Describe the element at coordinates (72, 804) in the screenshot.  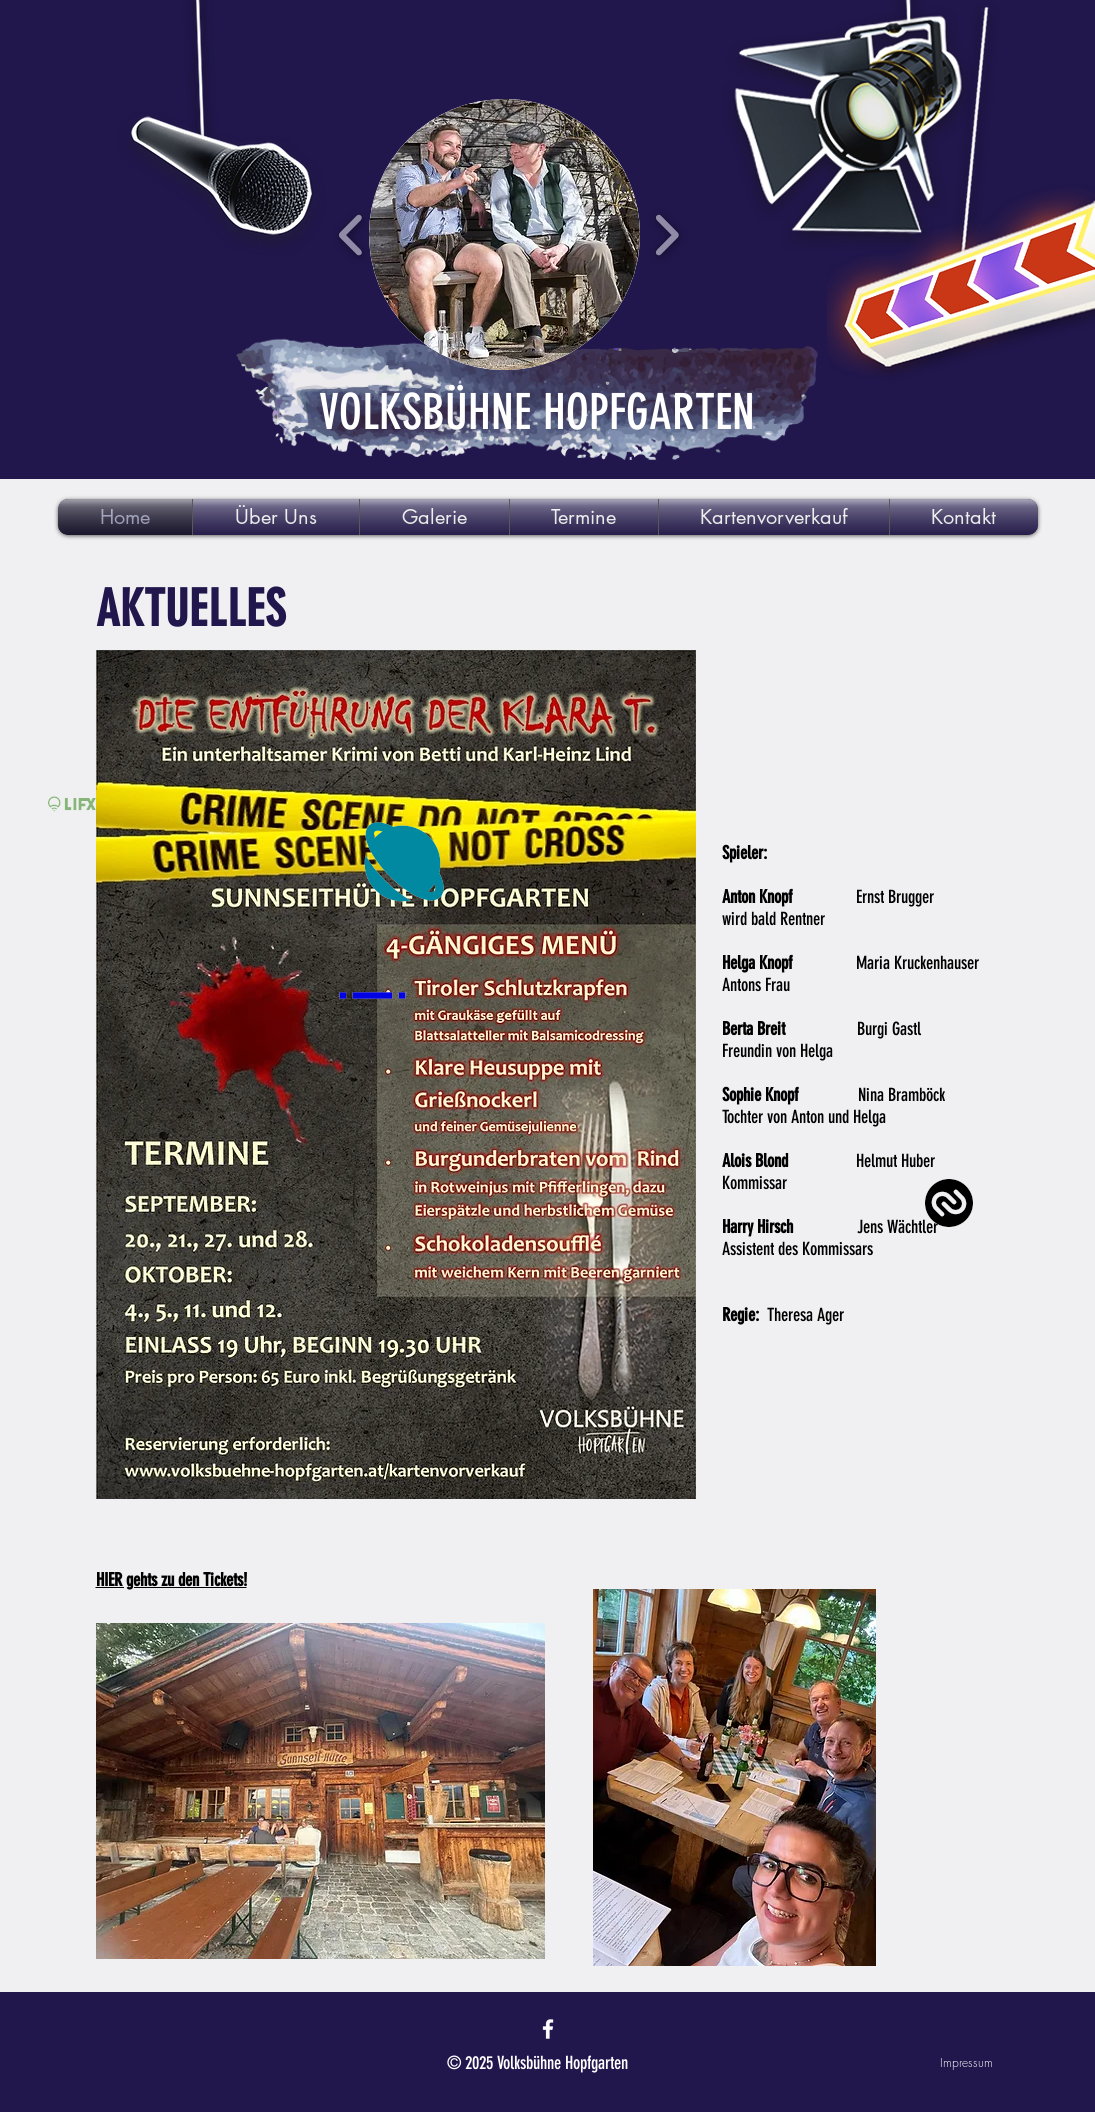
I see `open the LIFX smart lighting app` at that location.